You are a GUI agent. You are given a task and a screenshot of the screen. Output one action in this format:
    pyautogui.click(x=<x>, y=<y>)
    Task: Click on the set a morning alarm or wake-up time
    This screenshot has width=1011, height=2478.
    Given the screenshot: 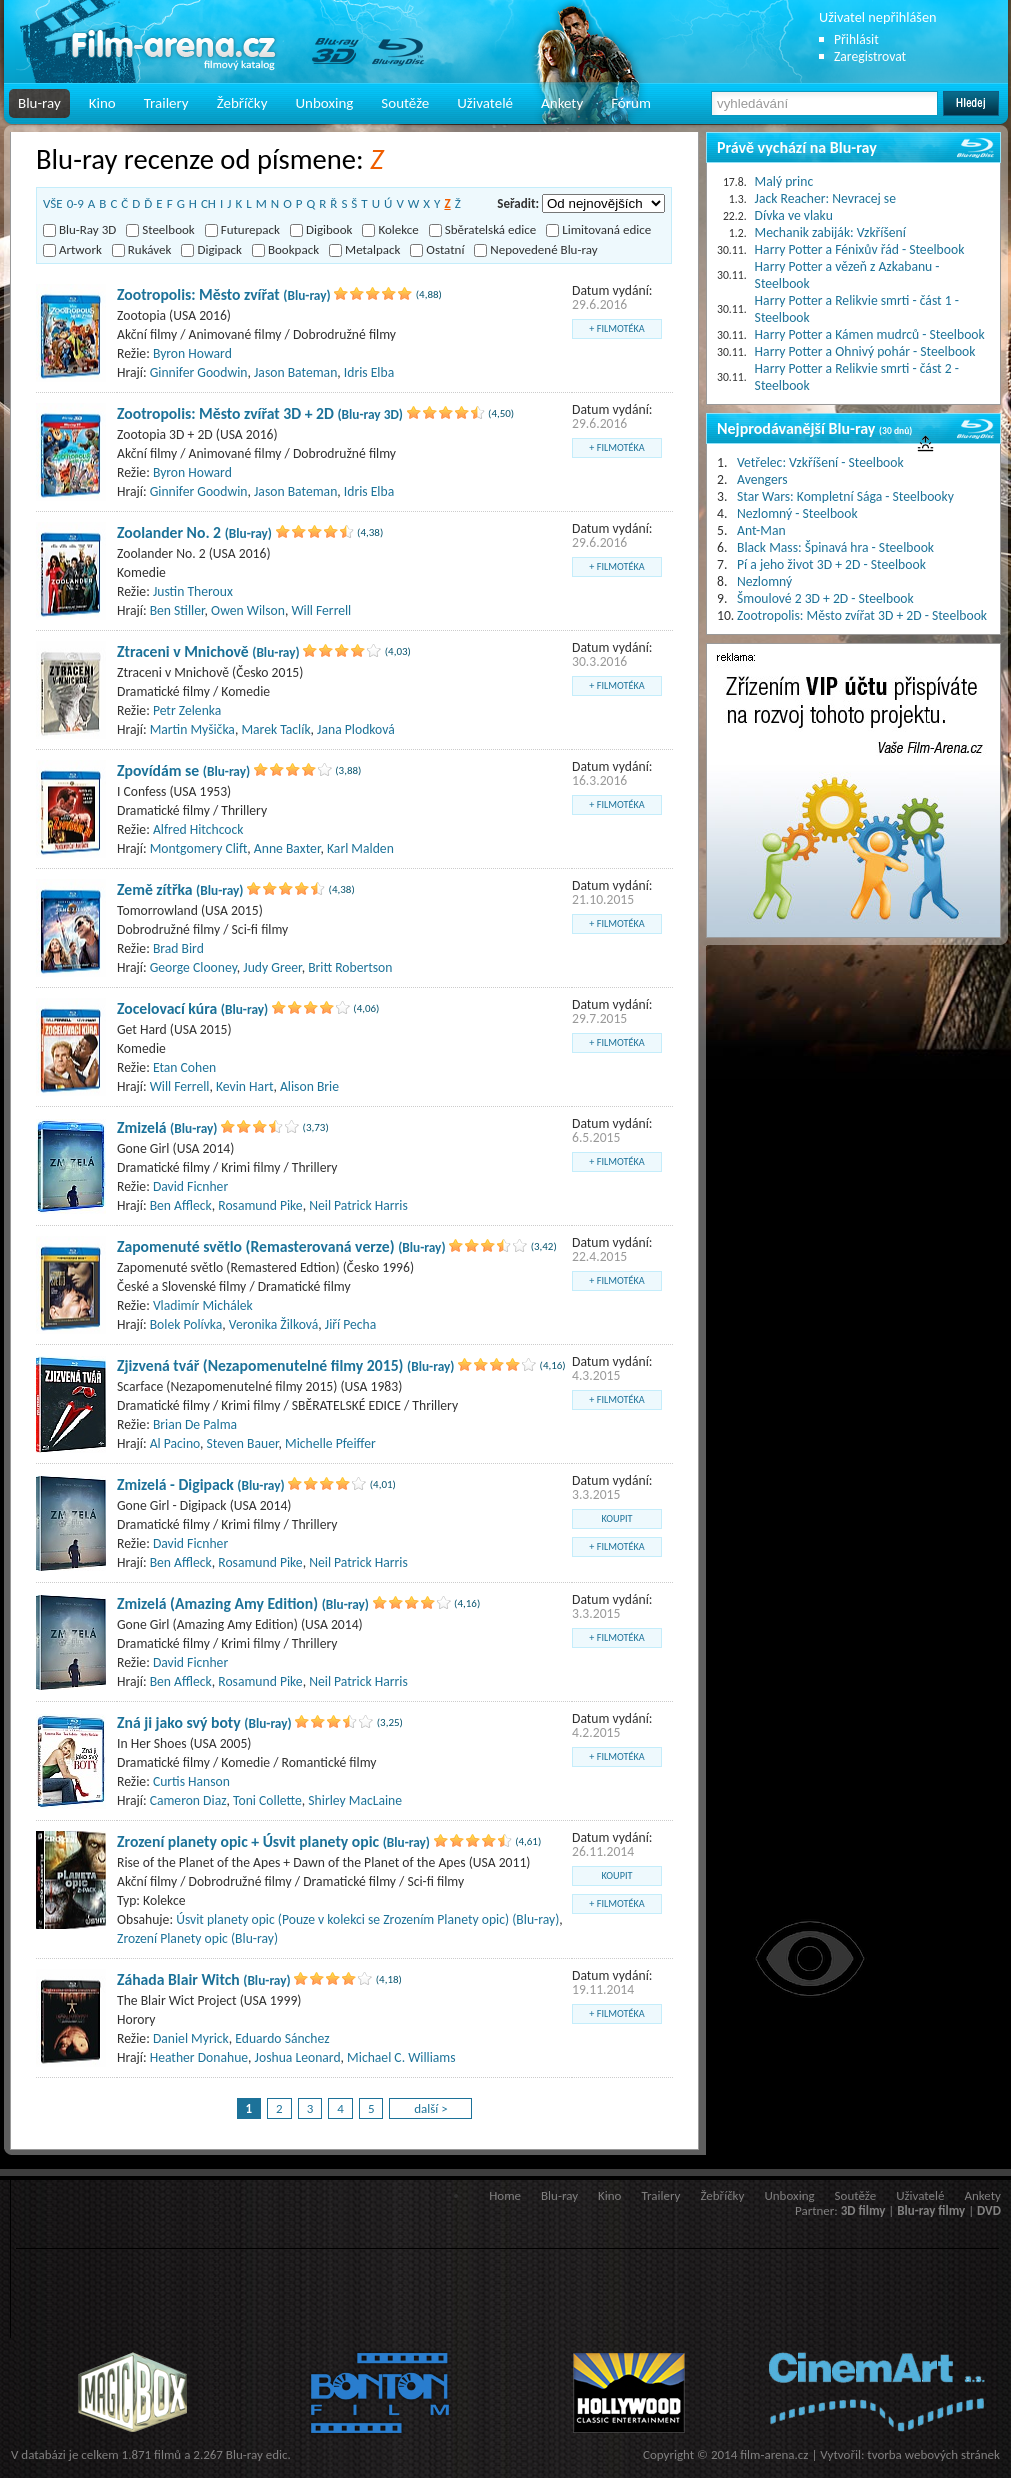 What is the action you would take?
    pyautogui.click(x=925, y=443)
    